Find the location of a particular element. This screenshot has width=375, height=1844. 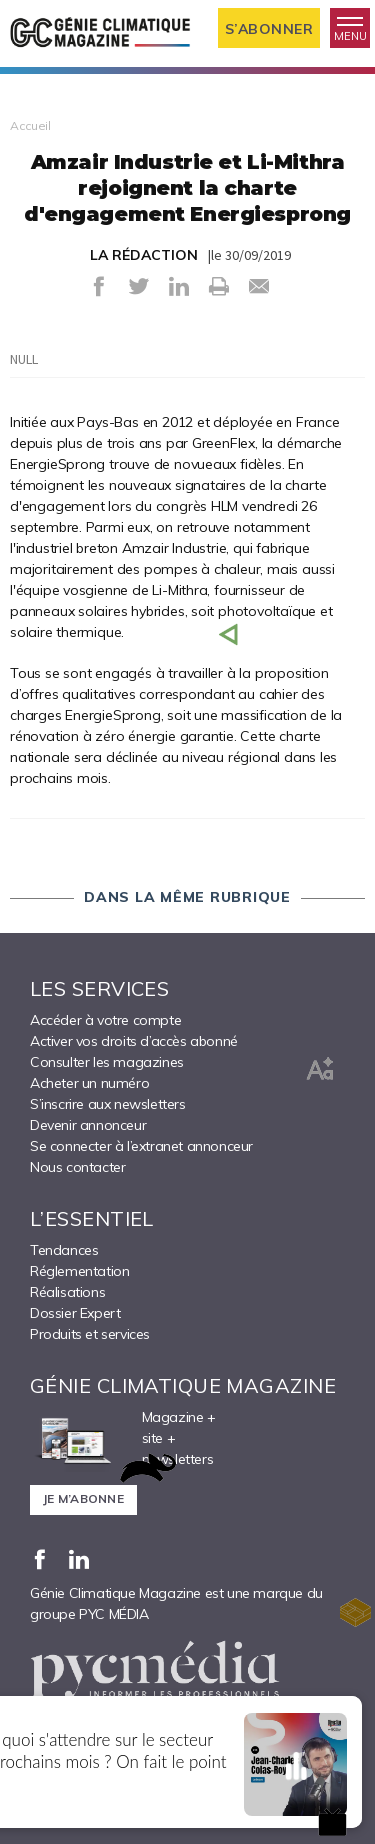

play media in reverse is located at coordinates (229, 634).